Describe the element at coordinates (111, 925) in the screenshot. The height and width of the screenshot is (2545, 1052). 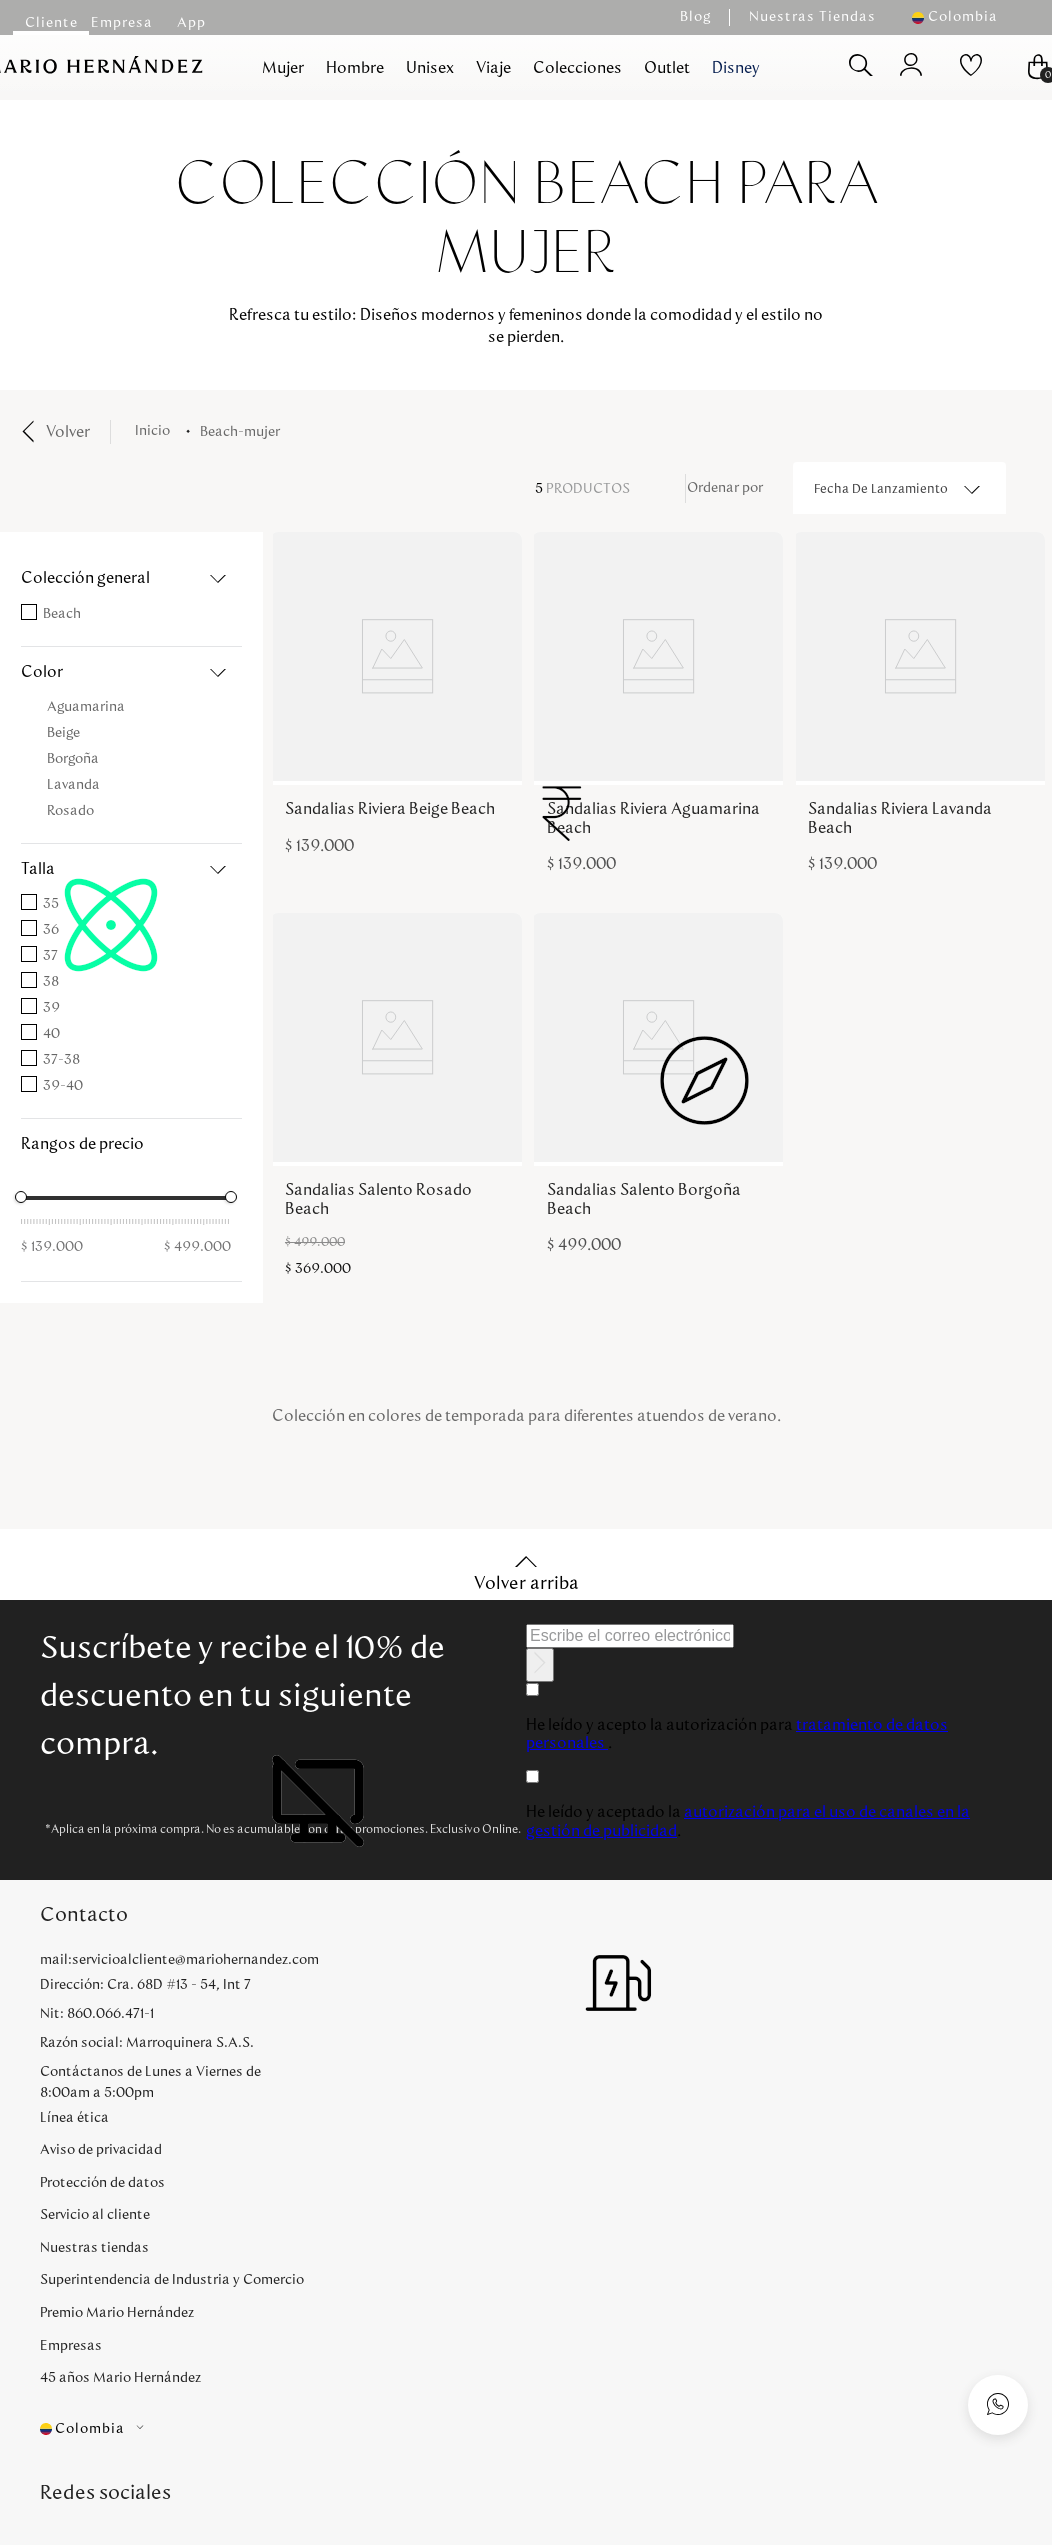
I see `access science or chemistry features` at that location.